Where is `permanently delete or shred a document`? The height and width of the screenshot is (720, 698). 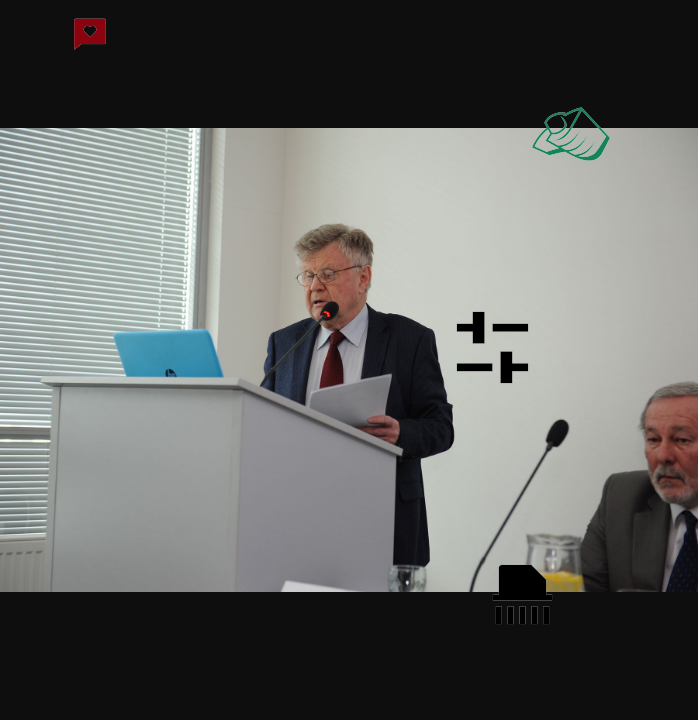 permanently delete or shred a document is located at coordinates (522, 594).